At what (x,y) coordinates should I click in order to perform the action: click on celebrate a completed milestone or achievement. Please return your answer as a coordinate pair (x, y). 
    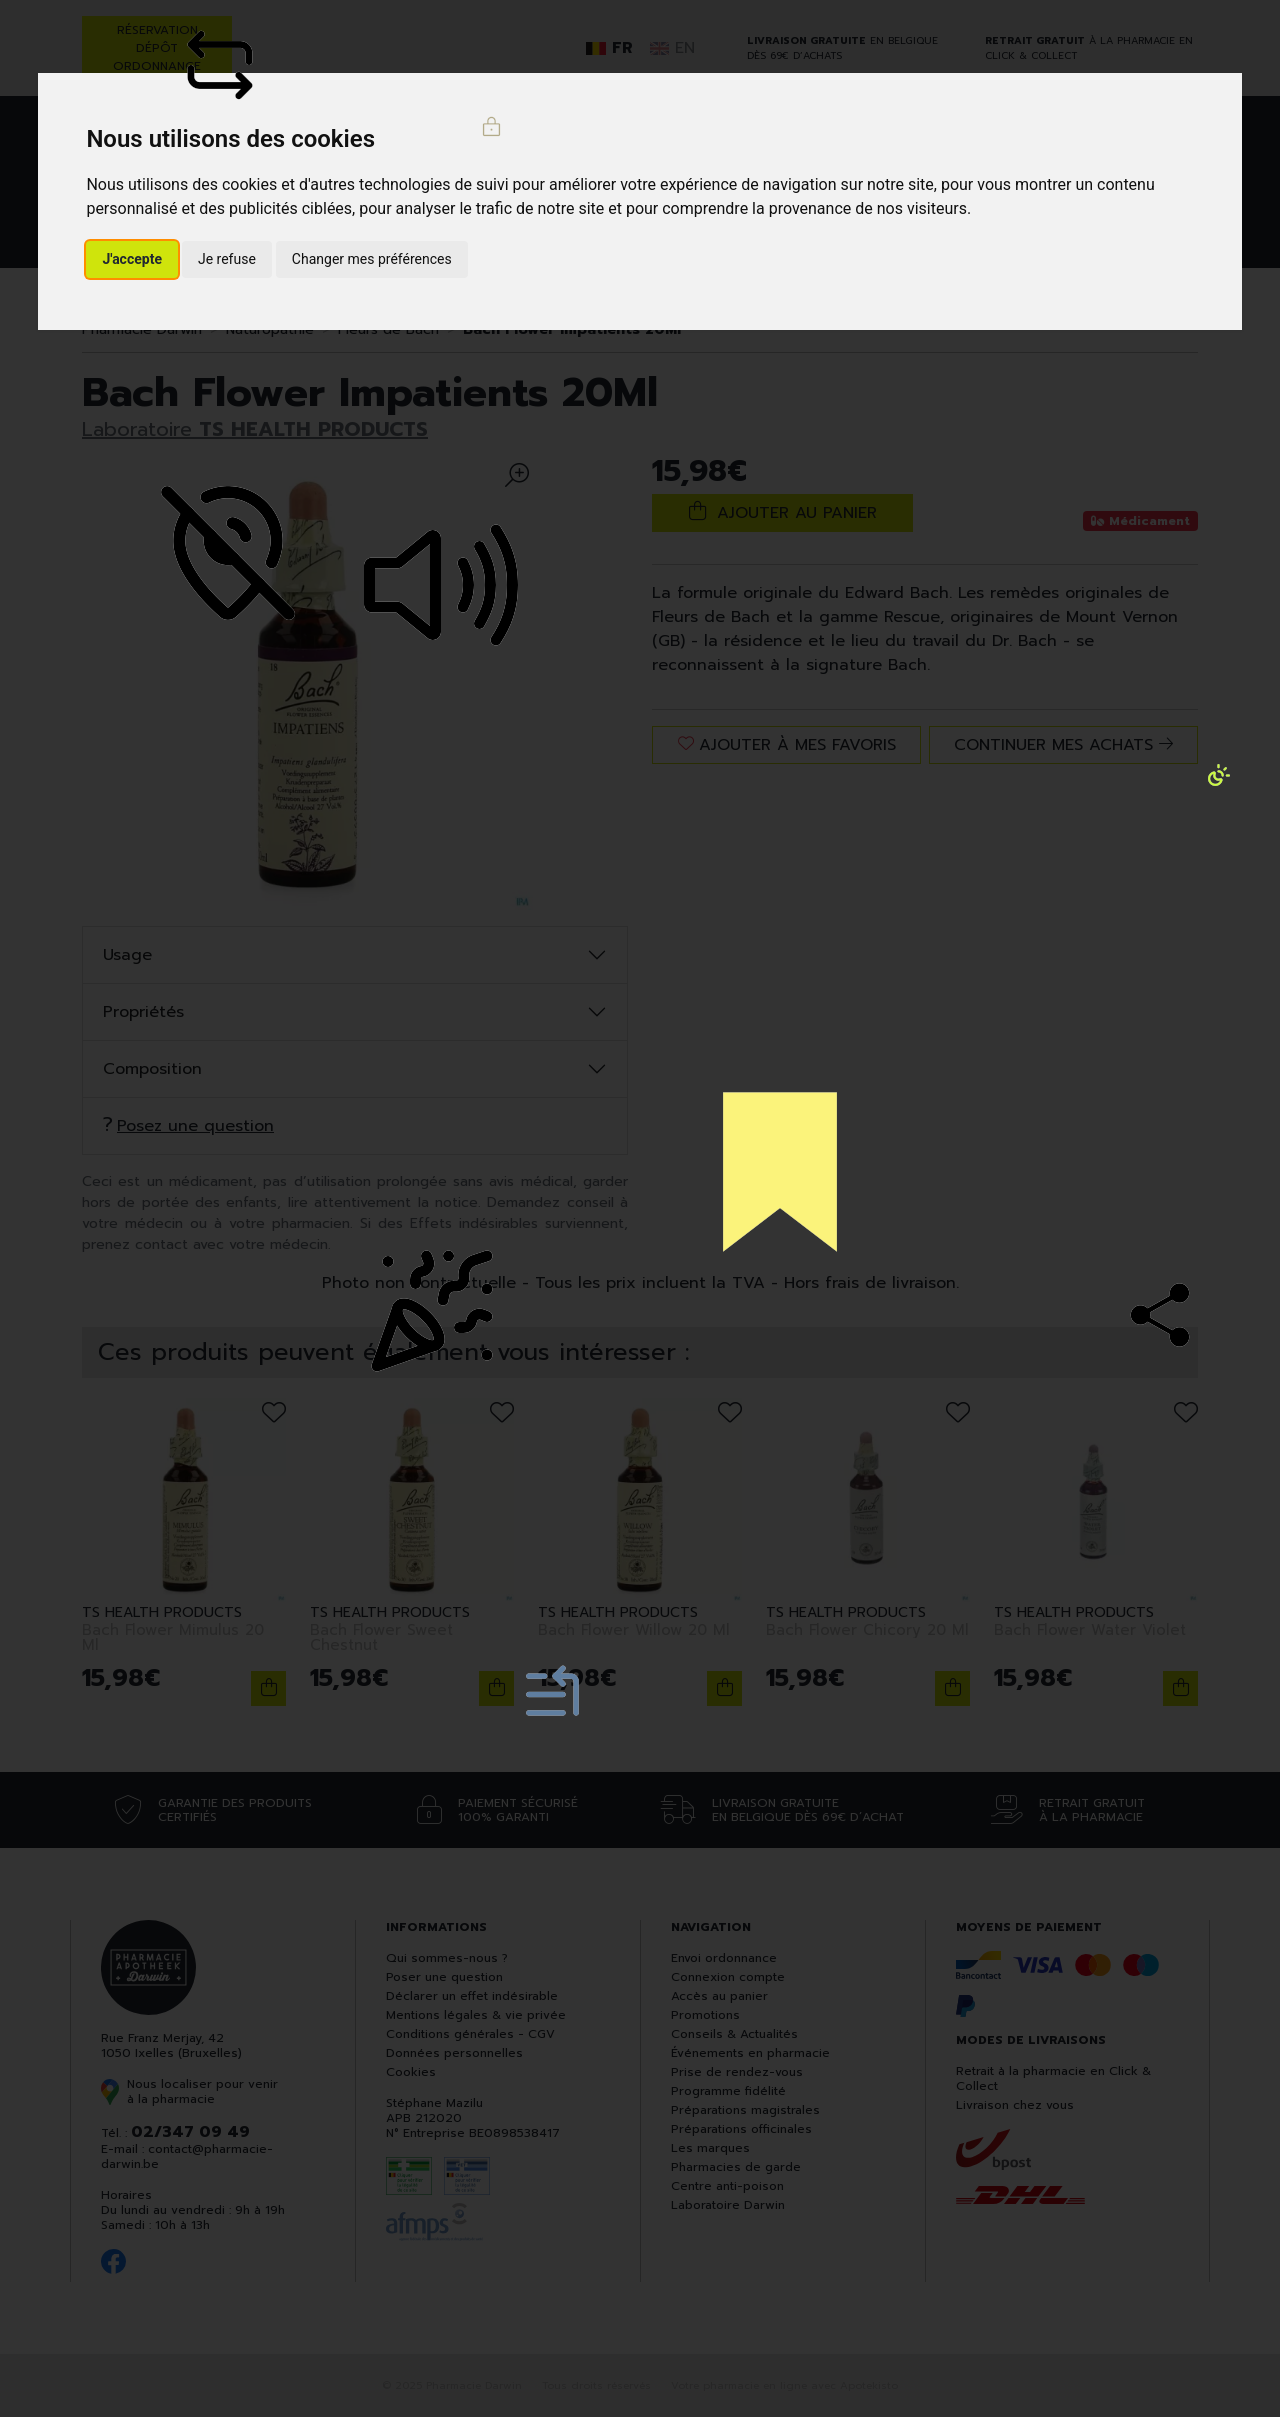
    Looking at the image, I should click on (432, 1311).